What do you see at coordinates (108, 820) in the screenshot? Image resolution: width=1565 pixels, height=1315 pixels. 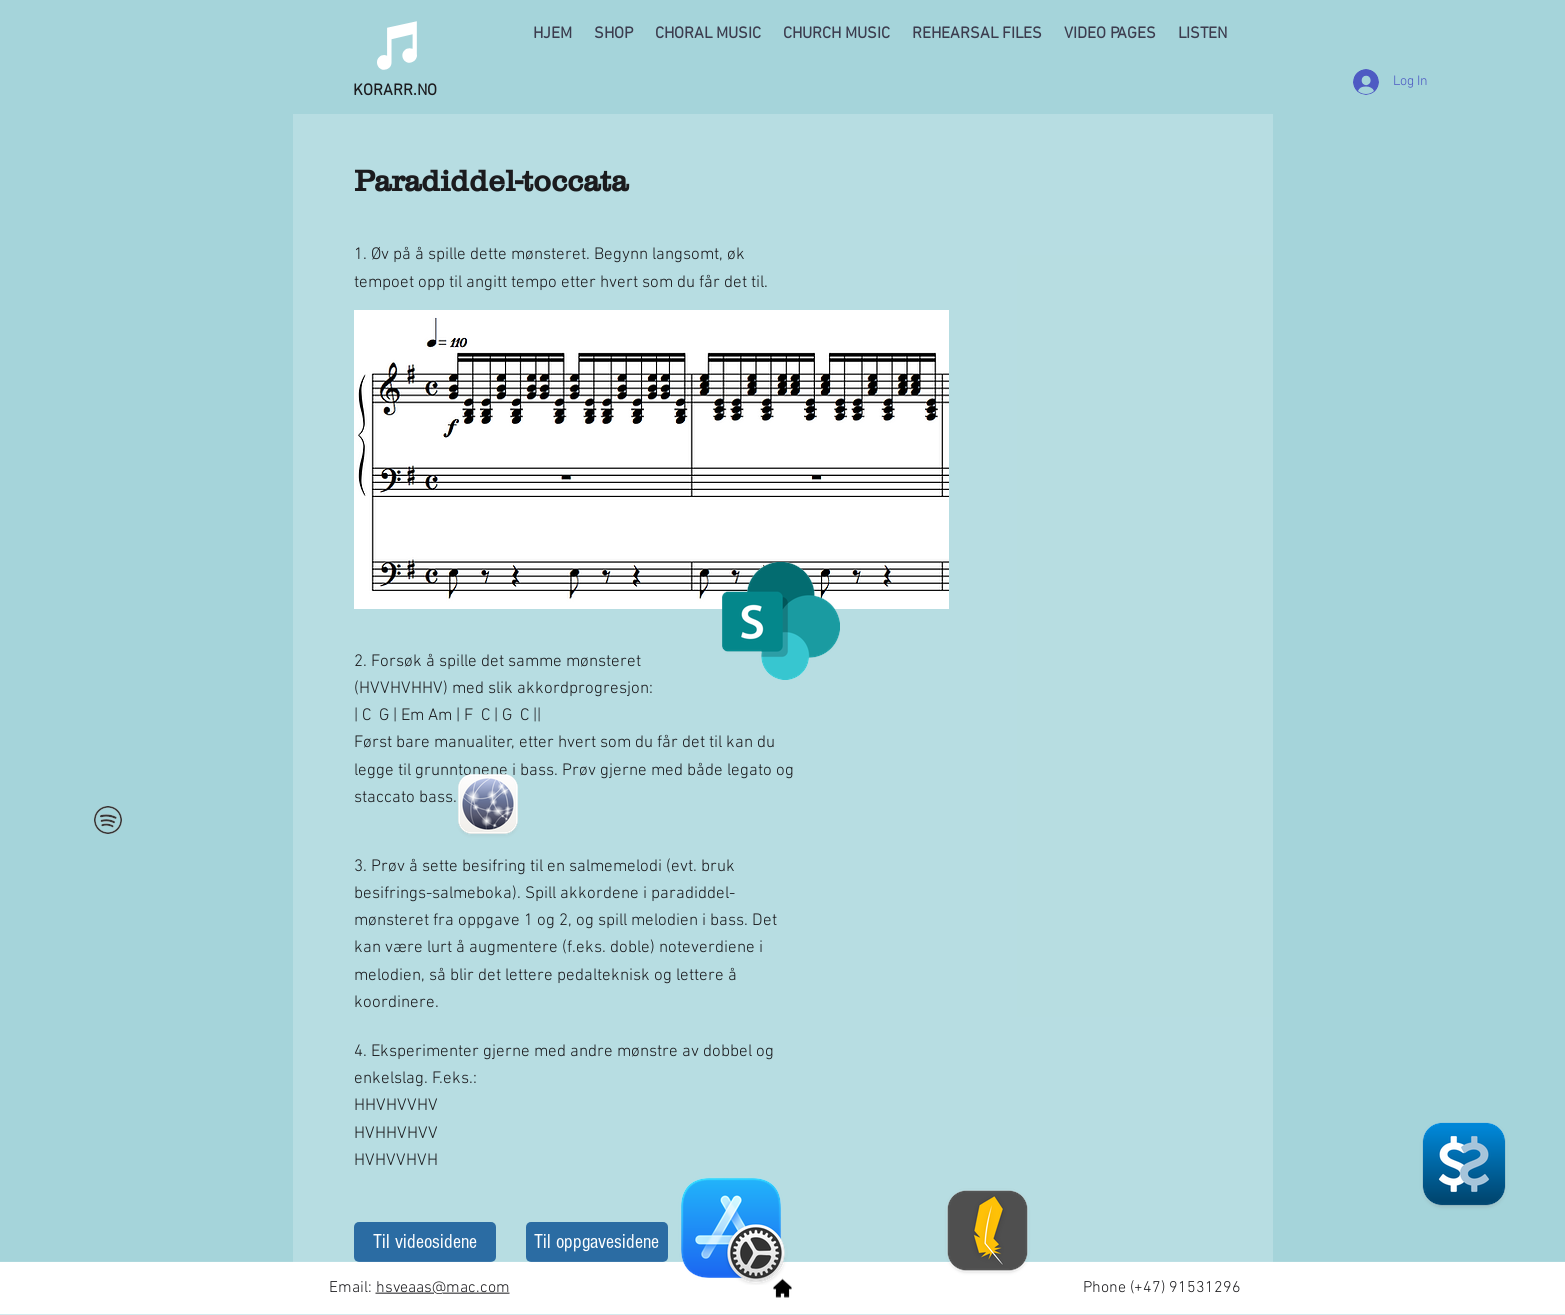 I see `open spotify` at bounding box center [108, 820].